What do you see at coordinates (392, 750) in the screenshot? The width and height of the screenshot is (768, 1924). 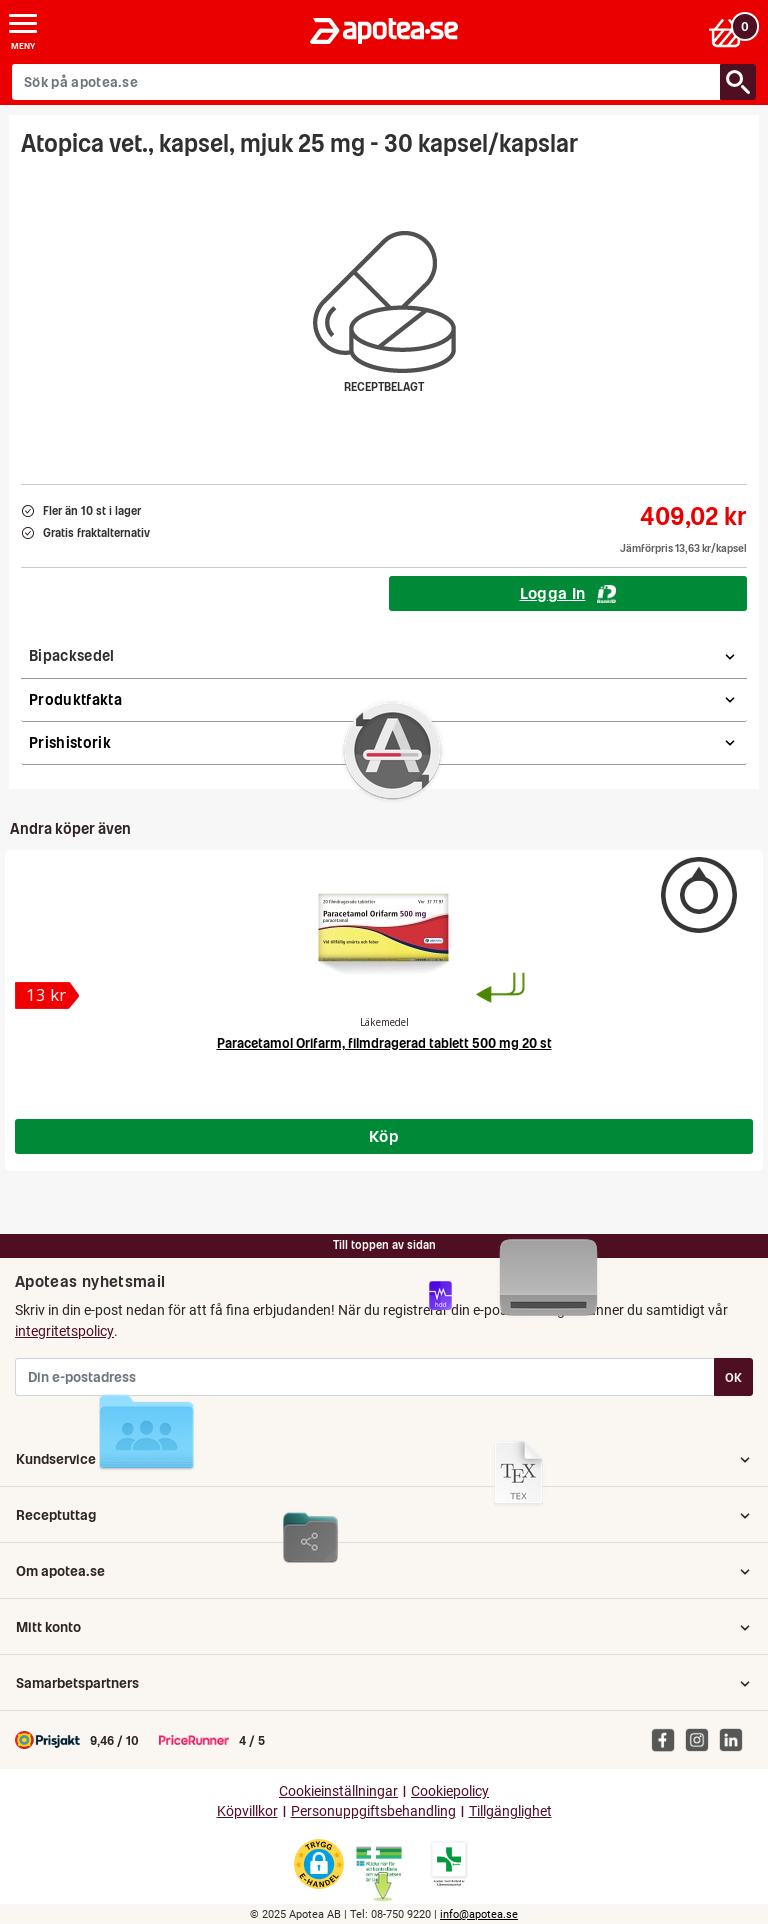 I see `check for and install system software updates` at bounding box center [392, 750].